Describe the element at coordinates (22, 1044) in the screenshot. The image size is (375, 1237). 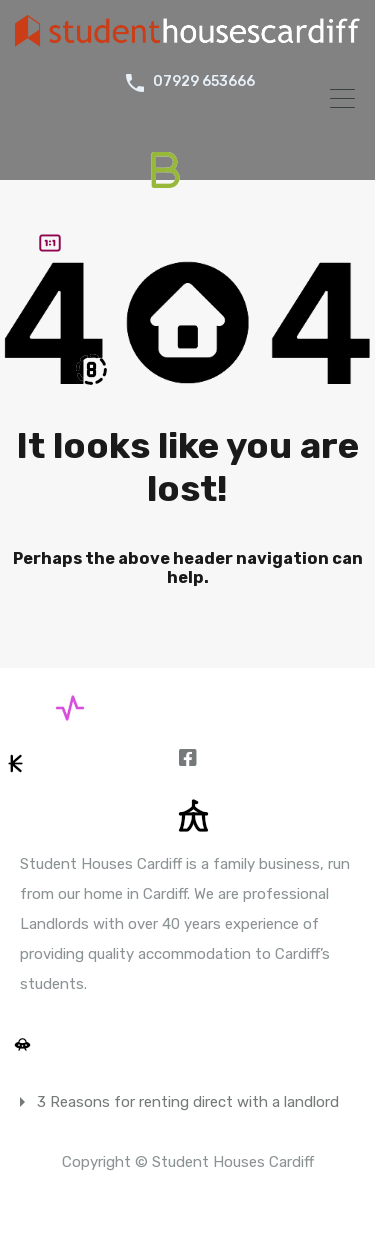
I see `access sci-fi or space-themed content` at that location.